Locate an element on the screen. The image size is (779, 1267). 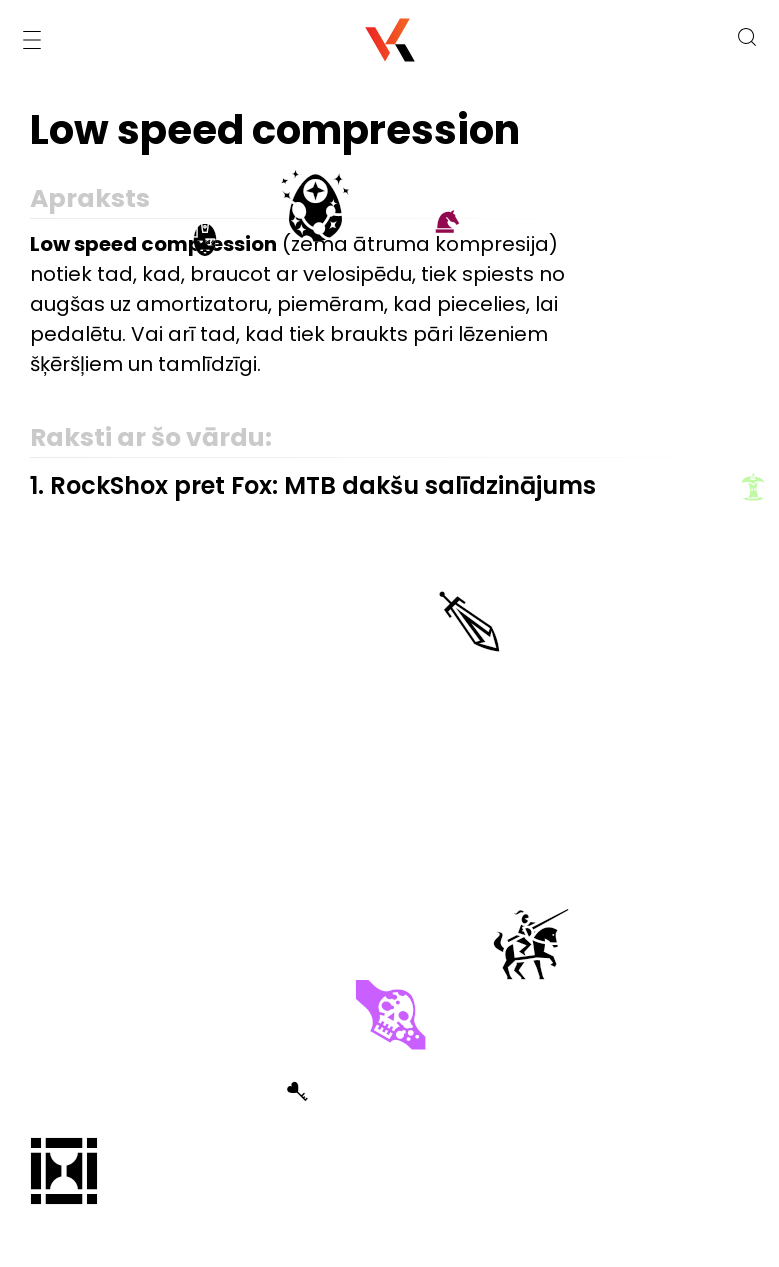
select knight or cavalry unit in a strategy game is located at coordinates (531, 944).